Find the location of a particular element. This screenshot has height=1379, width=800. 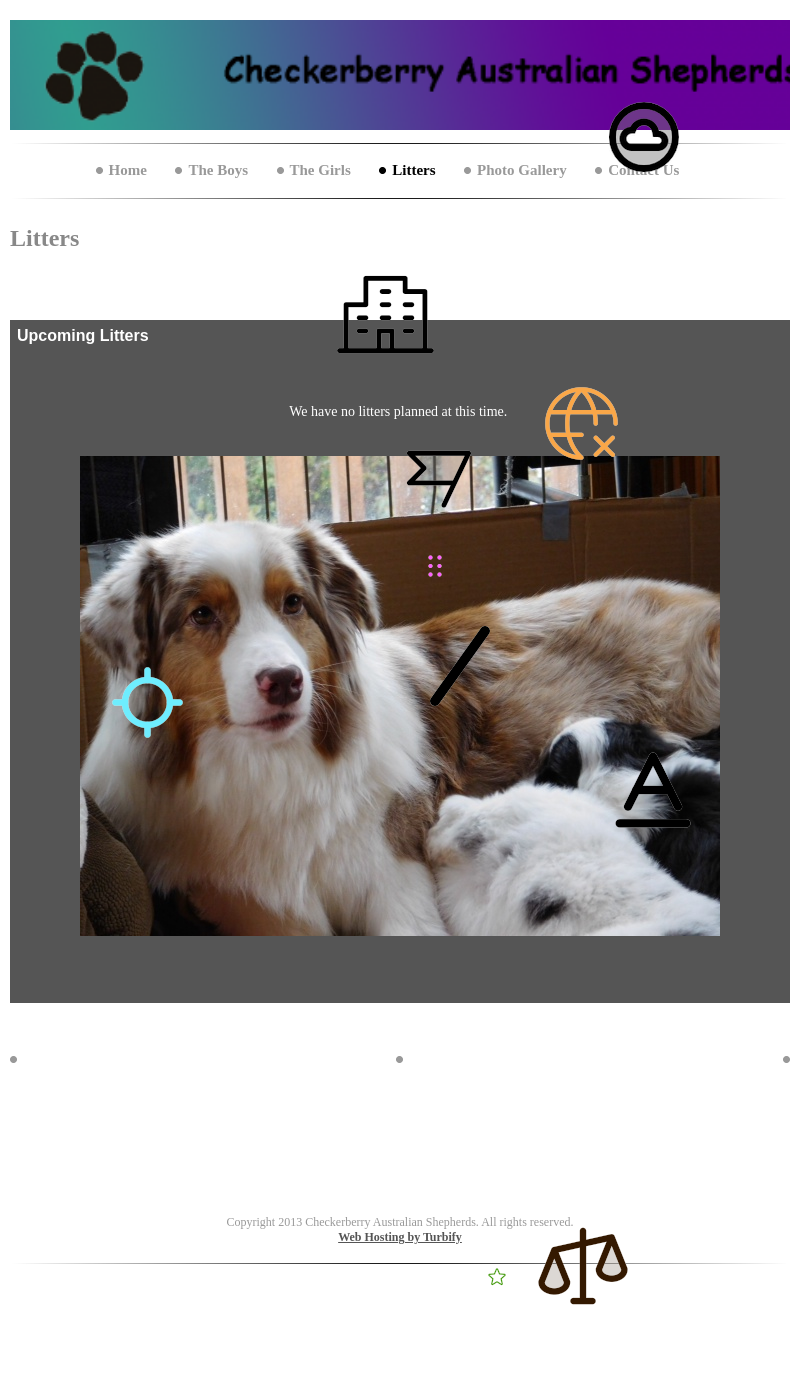

access legal or terms of service information is located at coordinates (583, 1266).